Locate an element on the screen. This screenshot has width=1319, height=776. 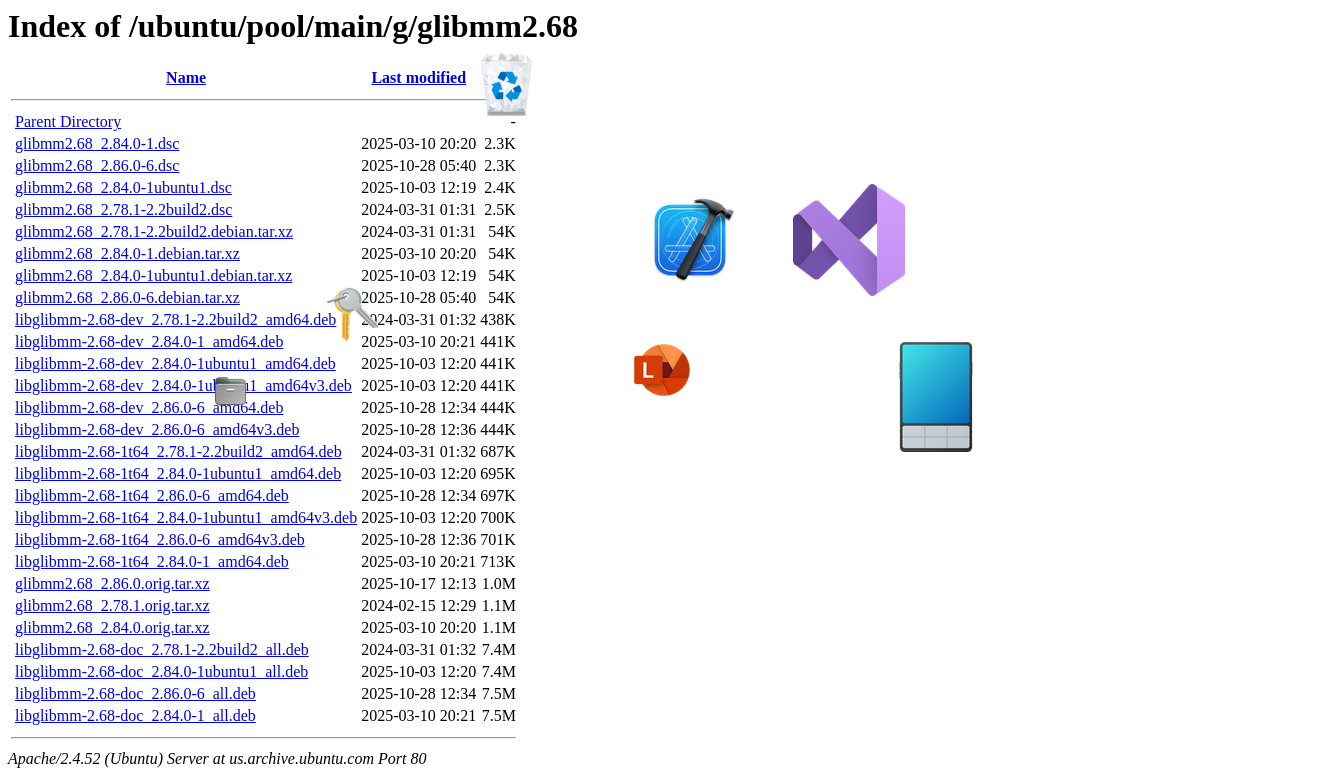
open Xcode development environment is located at coordinates (690, 240).